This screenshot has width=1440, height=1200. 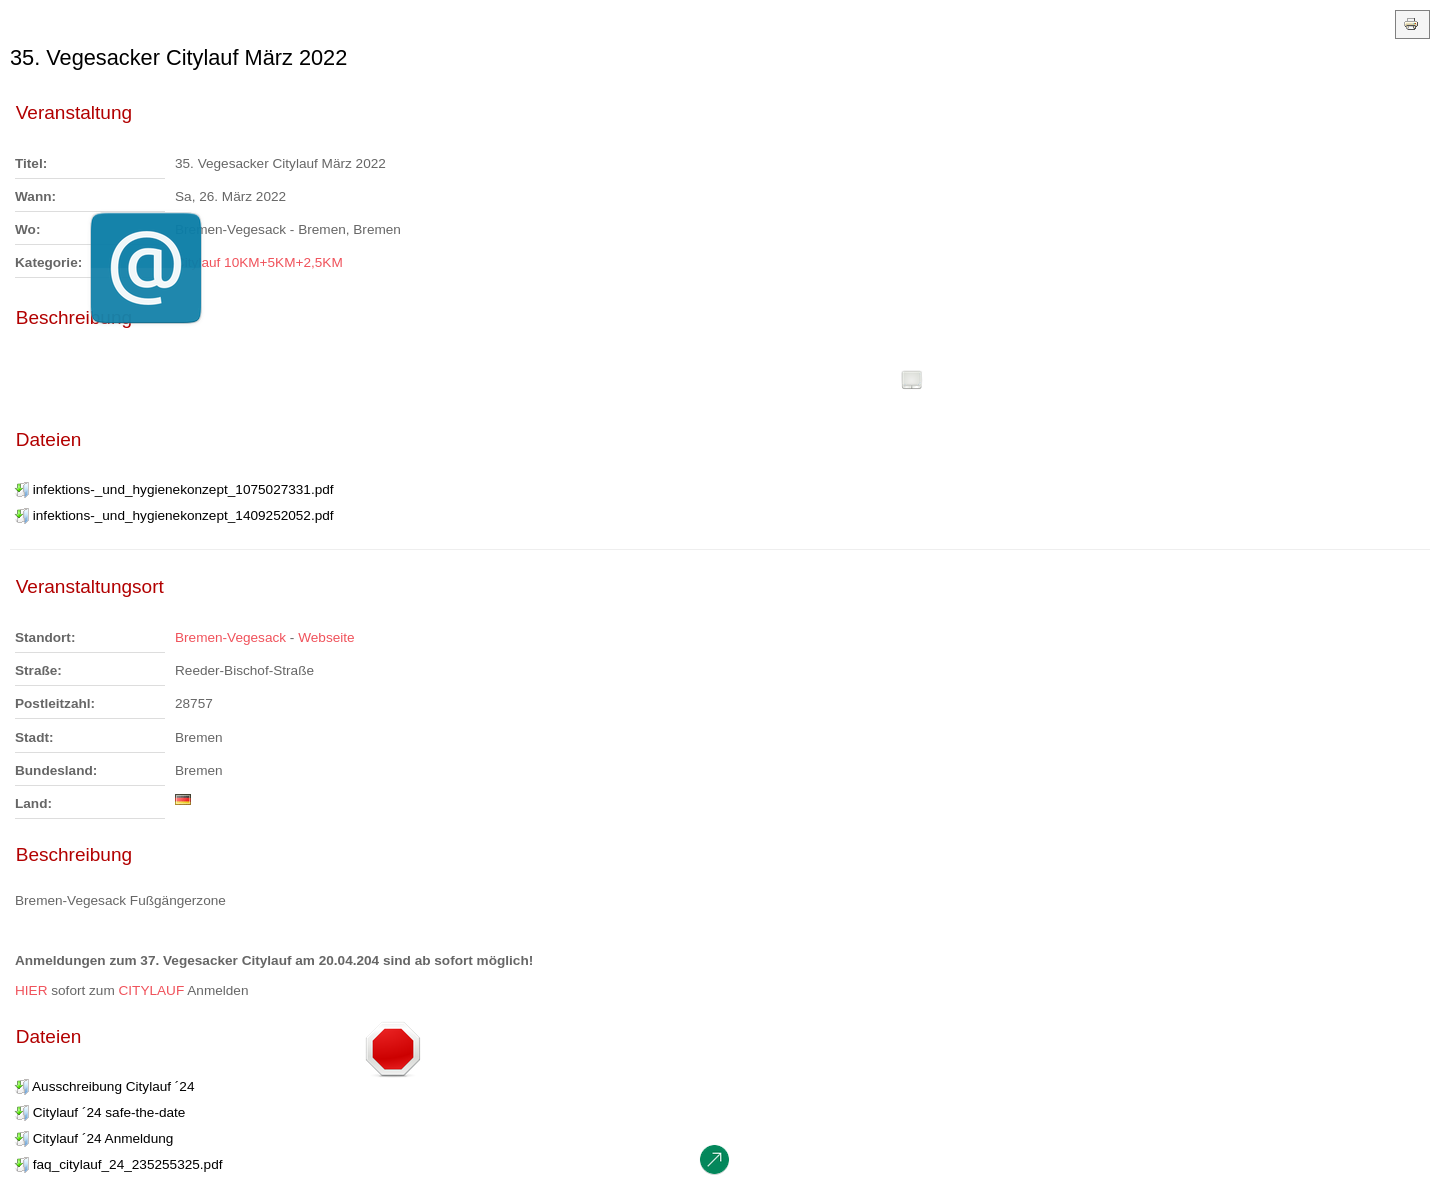 I want to click on touchpad input device settings, so click(x=911, y=380).